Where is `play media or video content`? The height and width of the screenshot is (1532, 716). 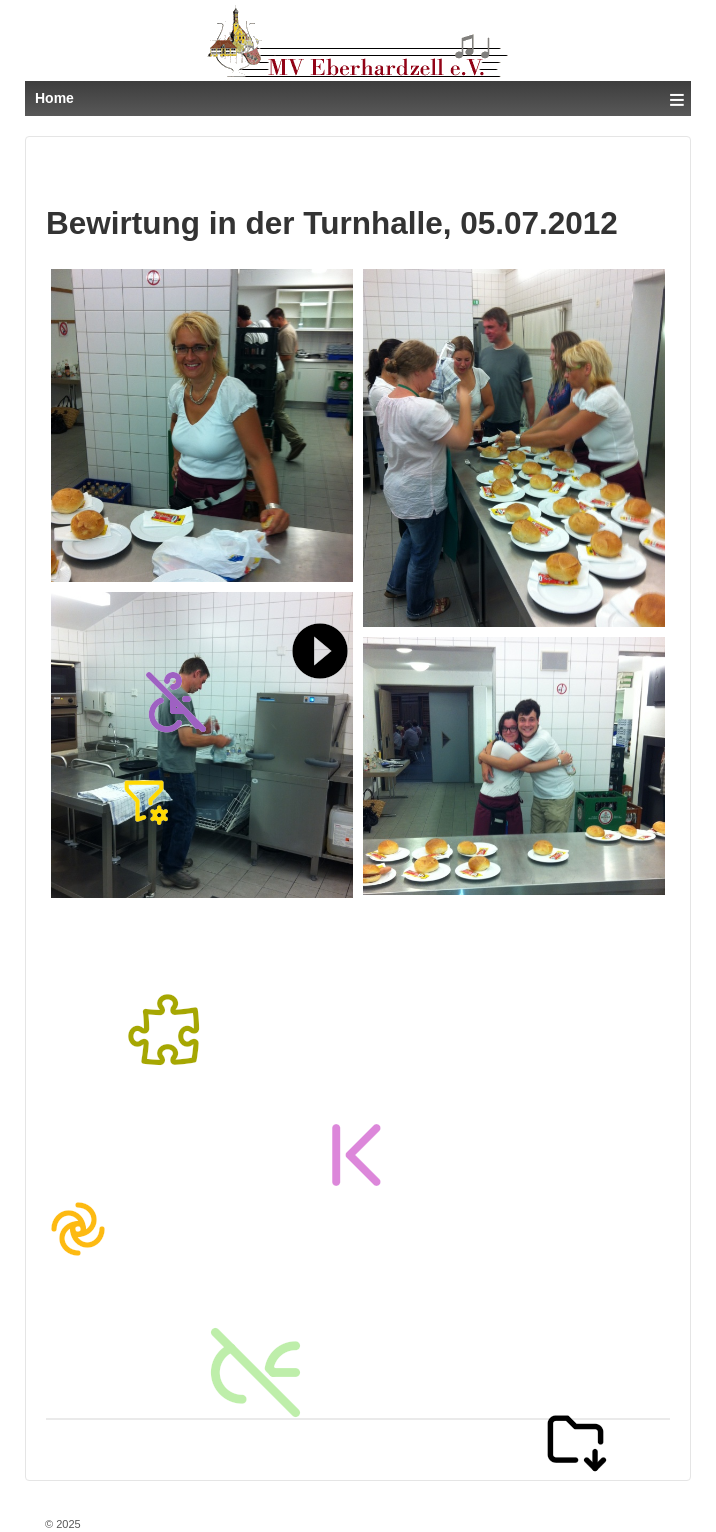 play media or video content is located at coordinates (320, 651).